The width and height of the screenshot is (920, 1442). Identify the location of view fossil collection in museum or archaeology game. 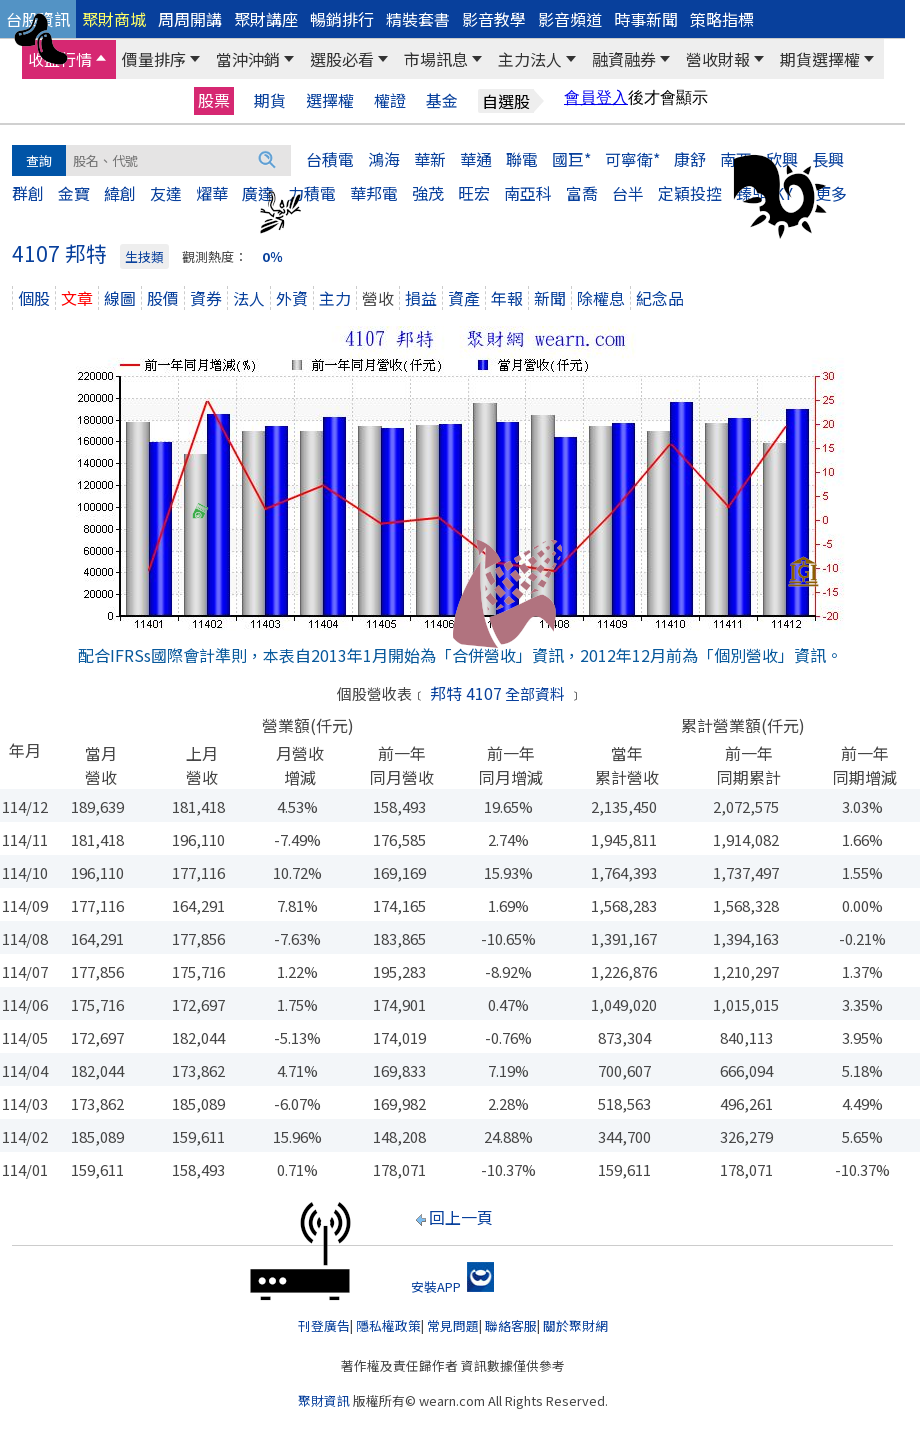
(280, 212).